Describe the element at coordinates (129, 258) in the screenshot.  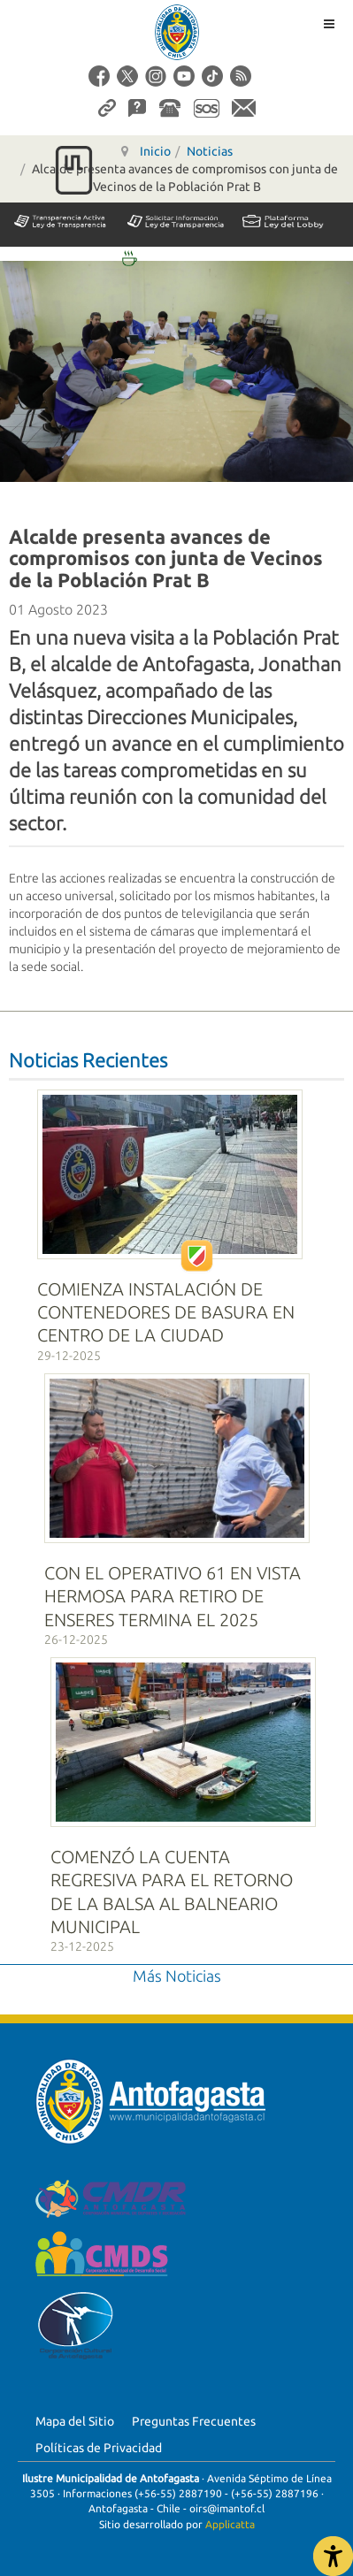
I see `caffeine mode is active, preventing sleep` at that location.